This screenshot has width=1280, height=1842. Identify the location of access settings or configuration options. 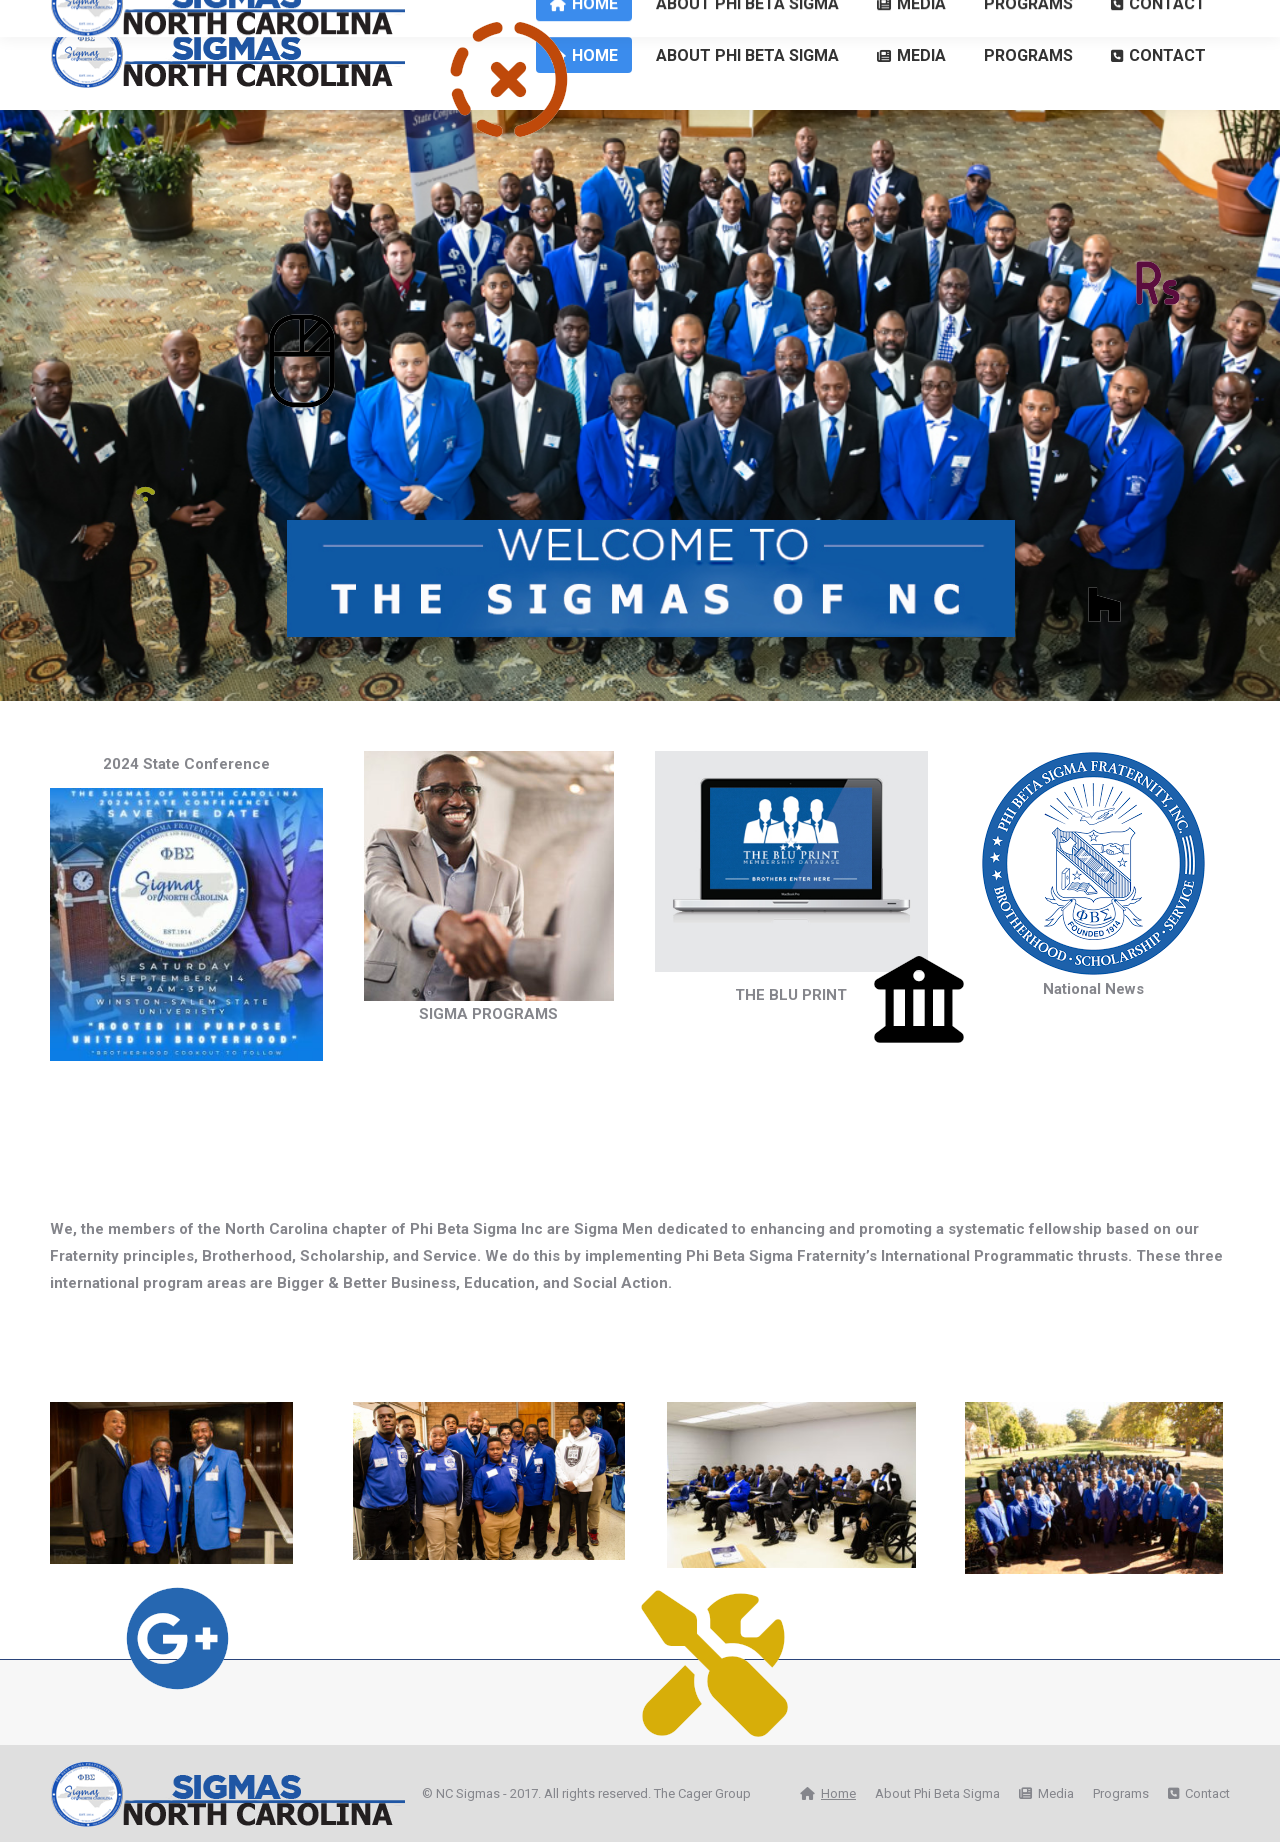
(714, 1663).